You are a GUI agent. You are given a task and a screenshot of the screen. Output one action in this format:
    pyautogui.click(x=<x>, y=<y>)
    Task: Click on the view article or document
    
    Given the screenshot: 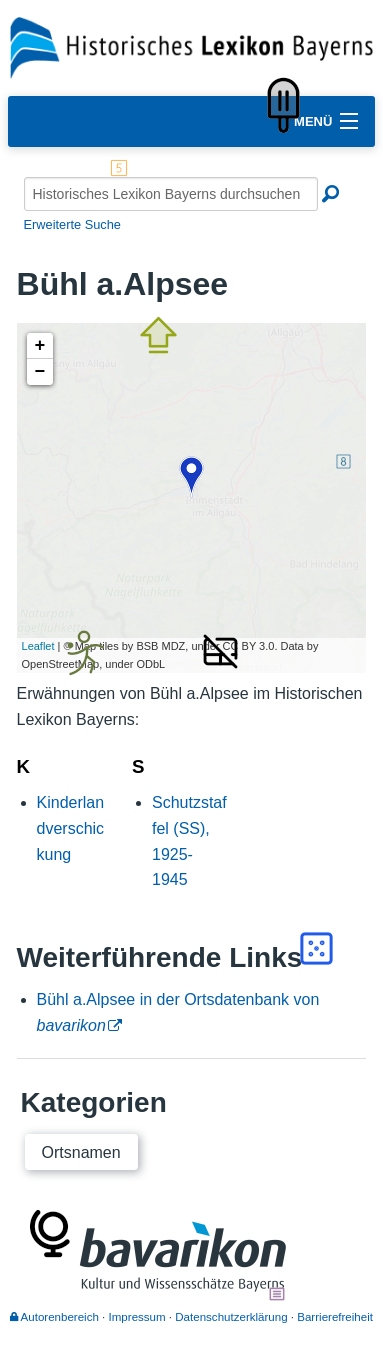 What is the action you would take?
    pyautogui.click(x=277, y=1294)
    